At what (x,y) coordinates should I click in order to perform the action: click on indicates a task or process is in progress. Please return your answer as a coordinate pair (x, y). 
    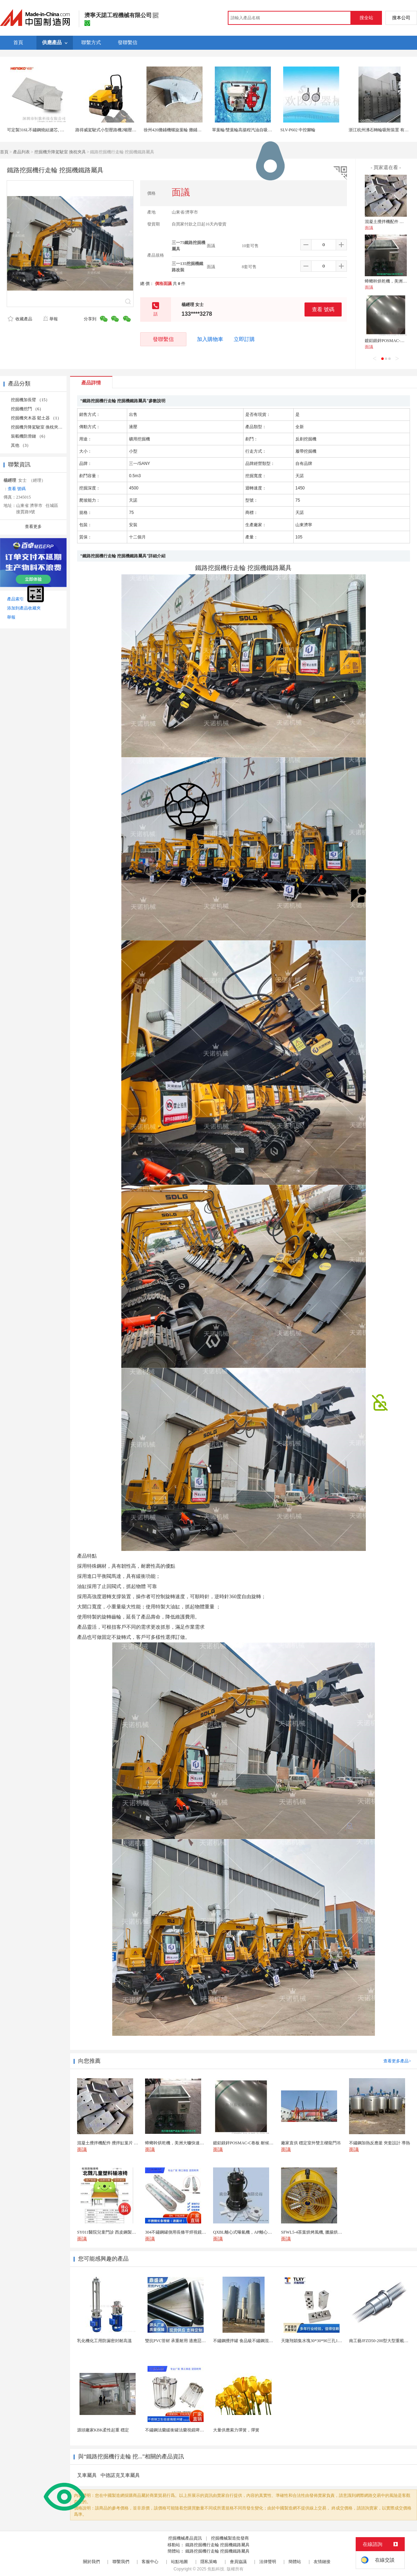
    Looking at the image, I should click on (204, 1528).